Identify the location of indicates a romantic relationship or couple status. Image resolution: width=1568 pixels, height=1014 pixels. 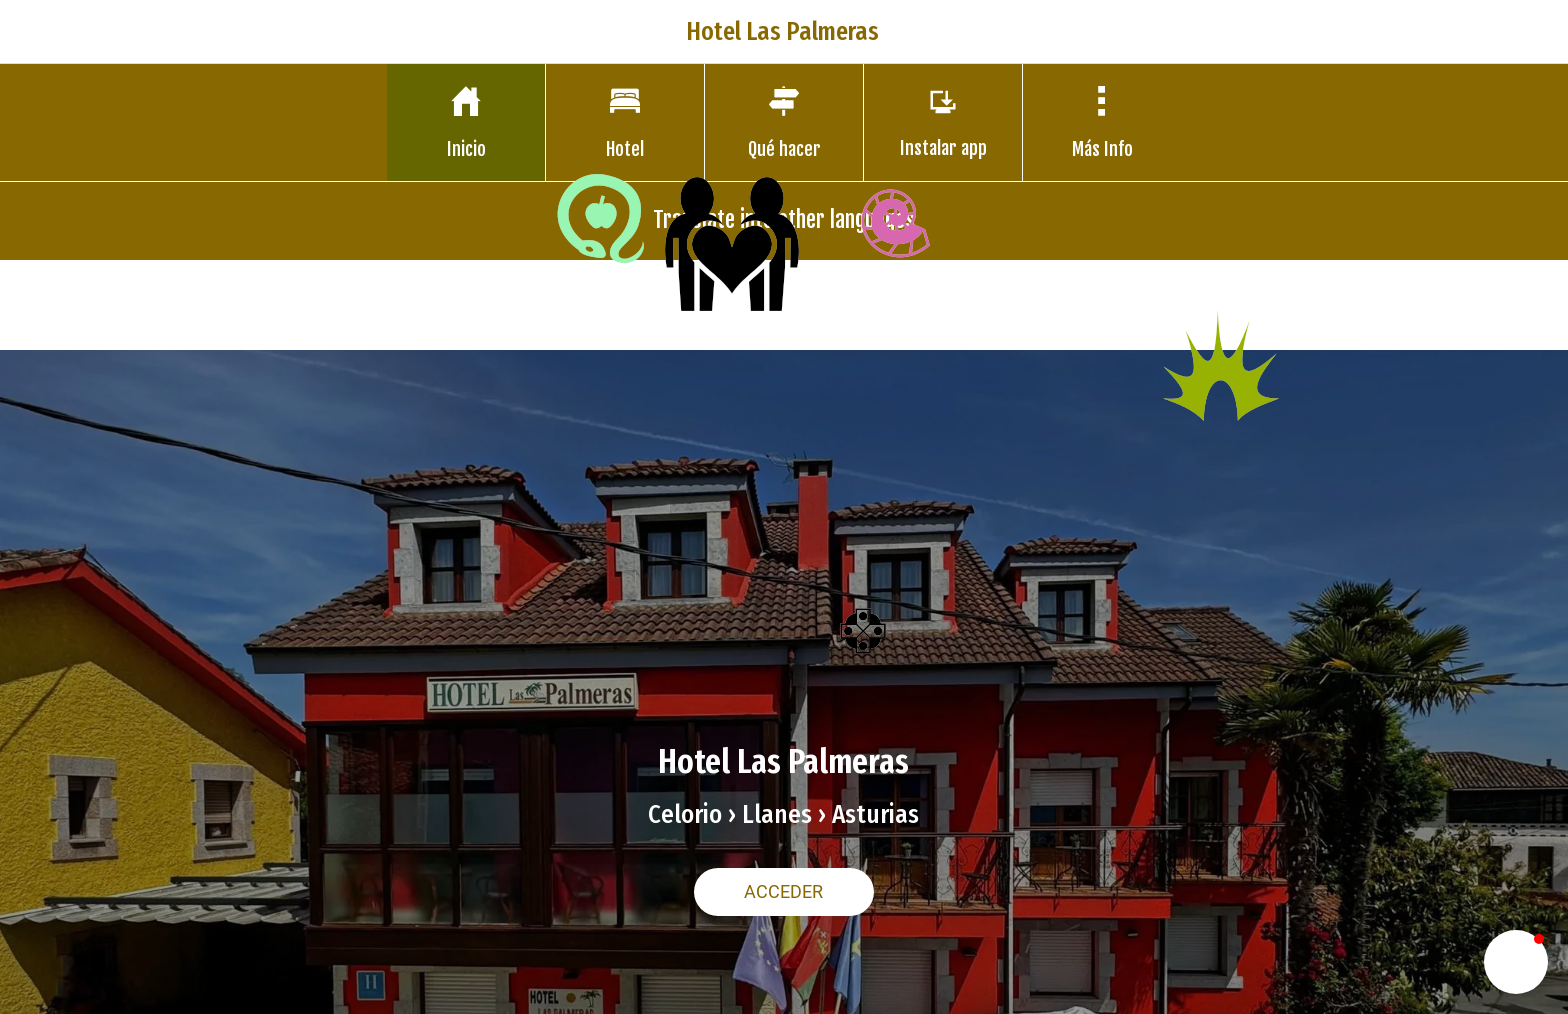
(732, 244).